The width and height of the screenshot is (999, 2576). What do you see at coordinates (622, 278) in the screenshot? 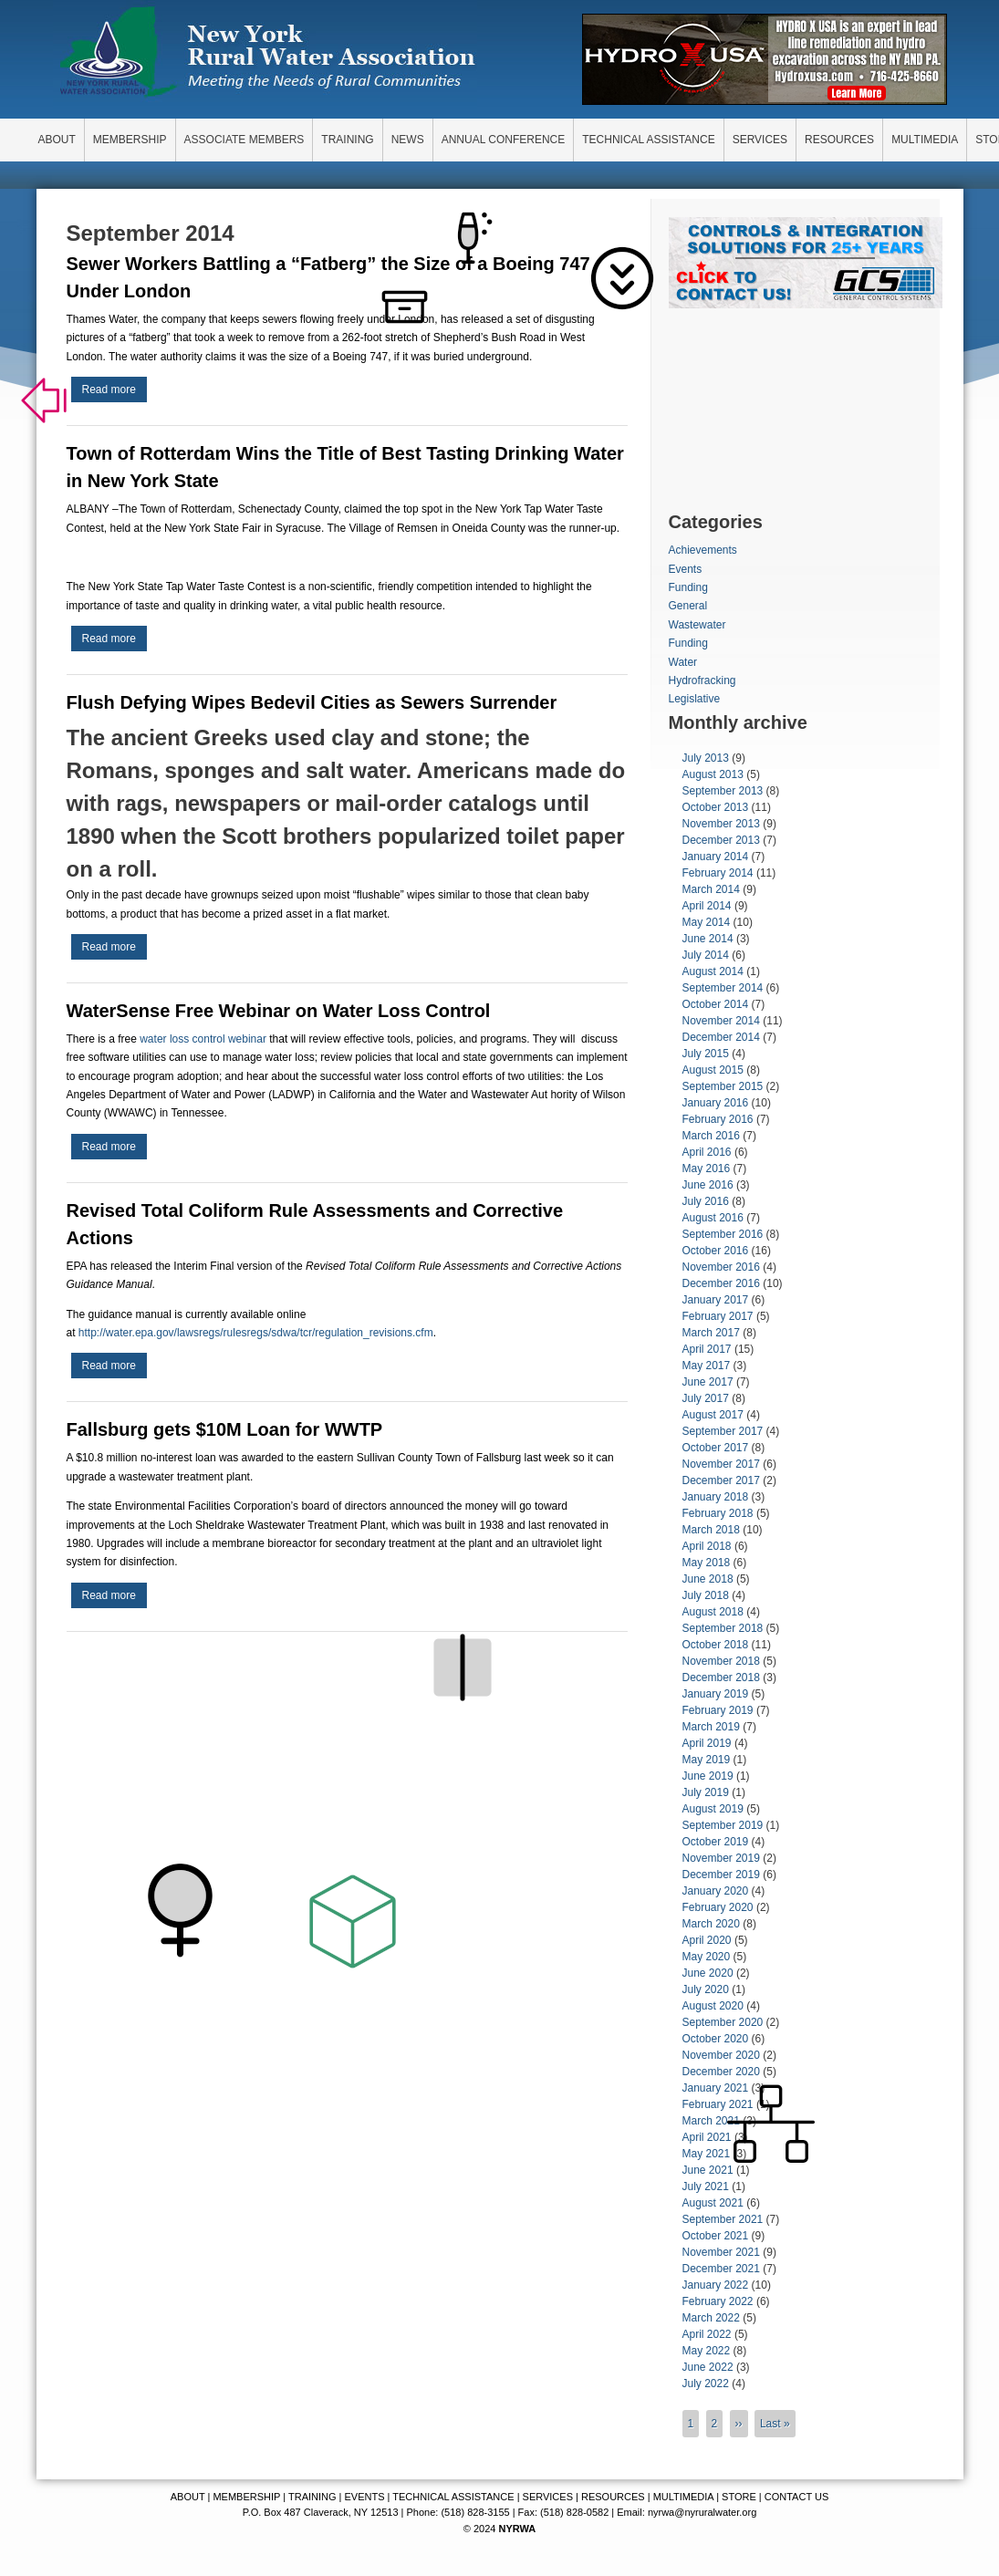
I see `expand all content below` at bounding box center [622, 278].